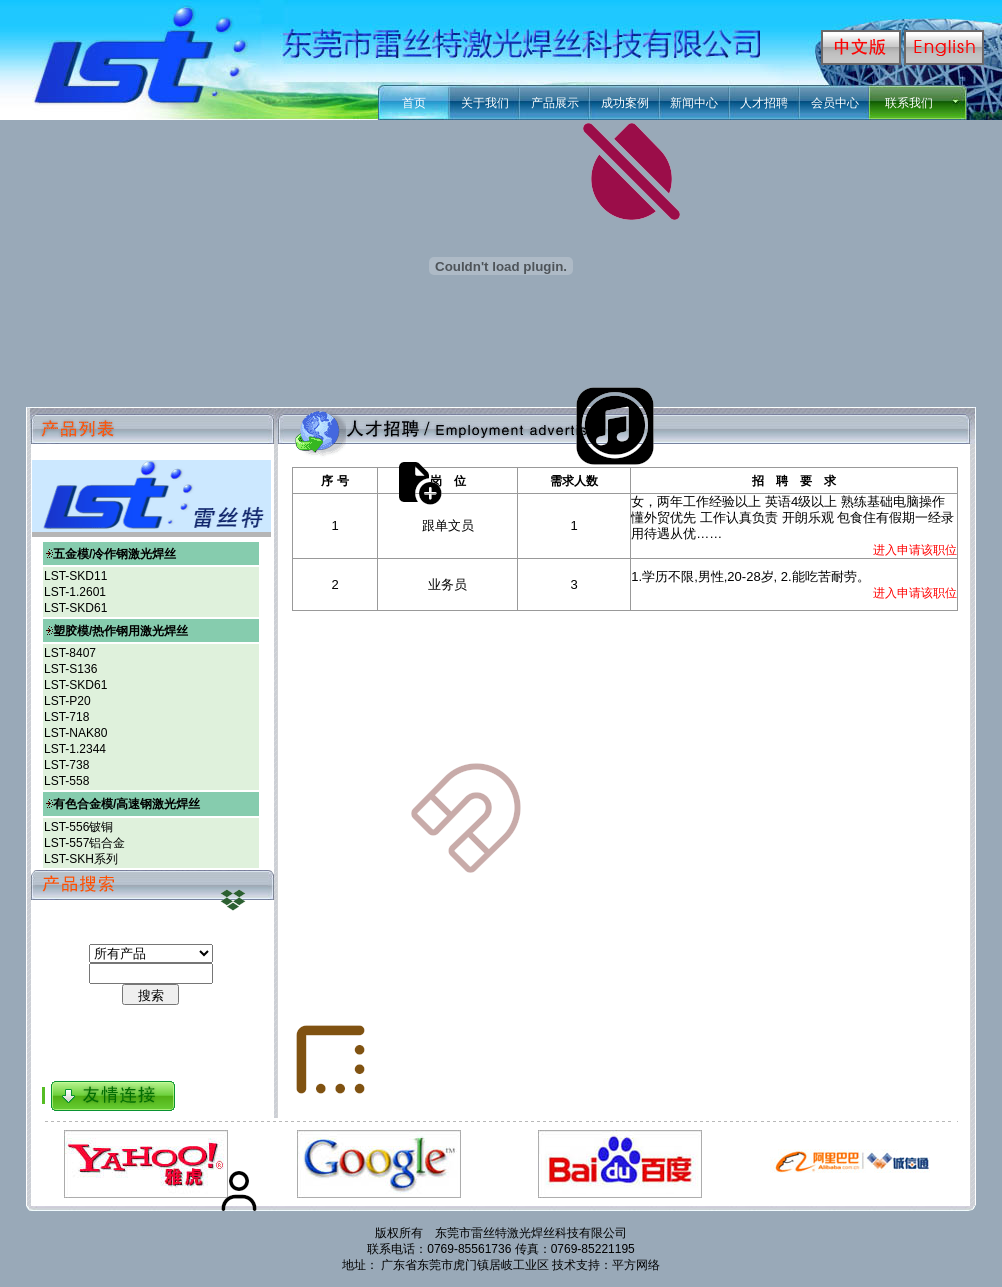 This screenshot has width=1002, height=1287. Describe the element at coordinates (233, 900) in the screenshot. I see `open Dropbox cloud storage` at that location.